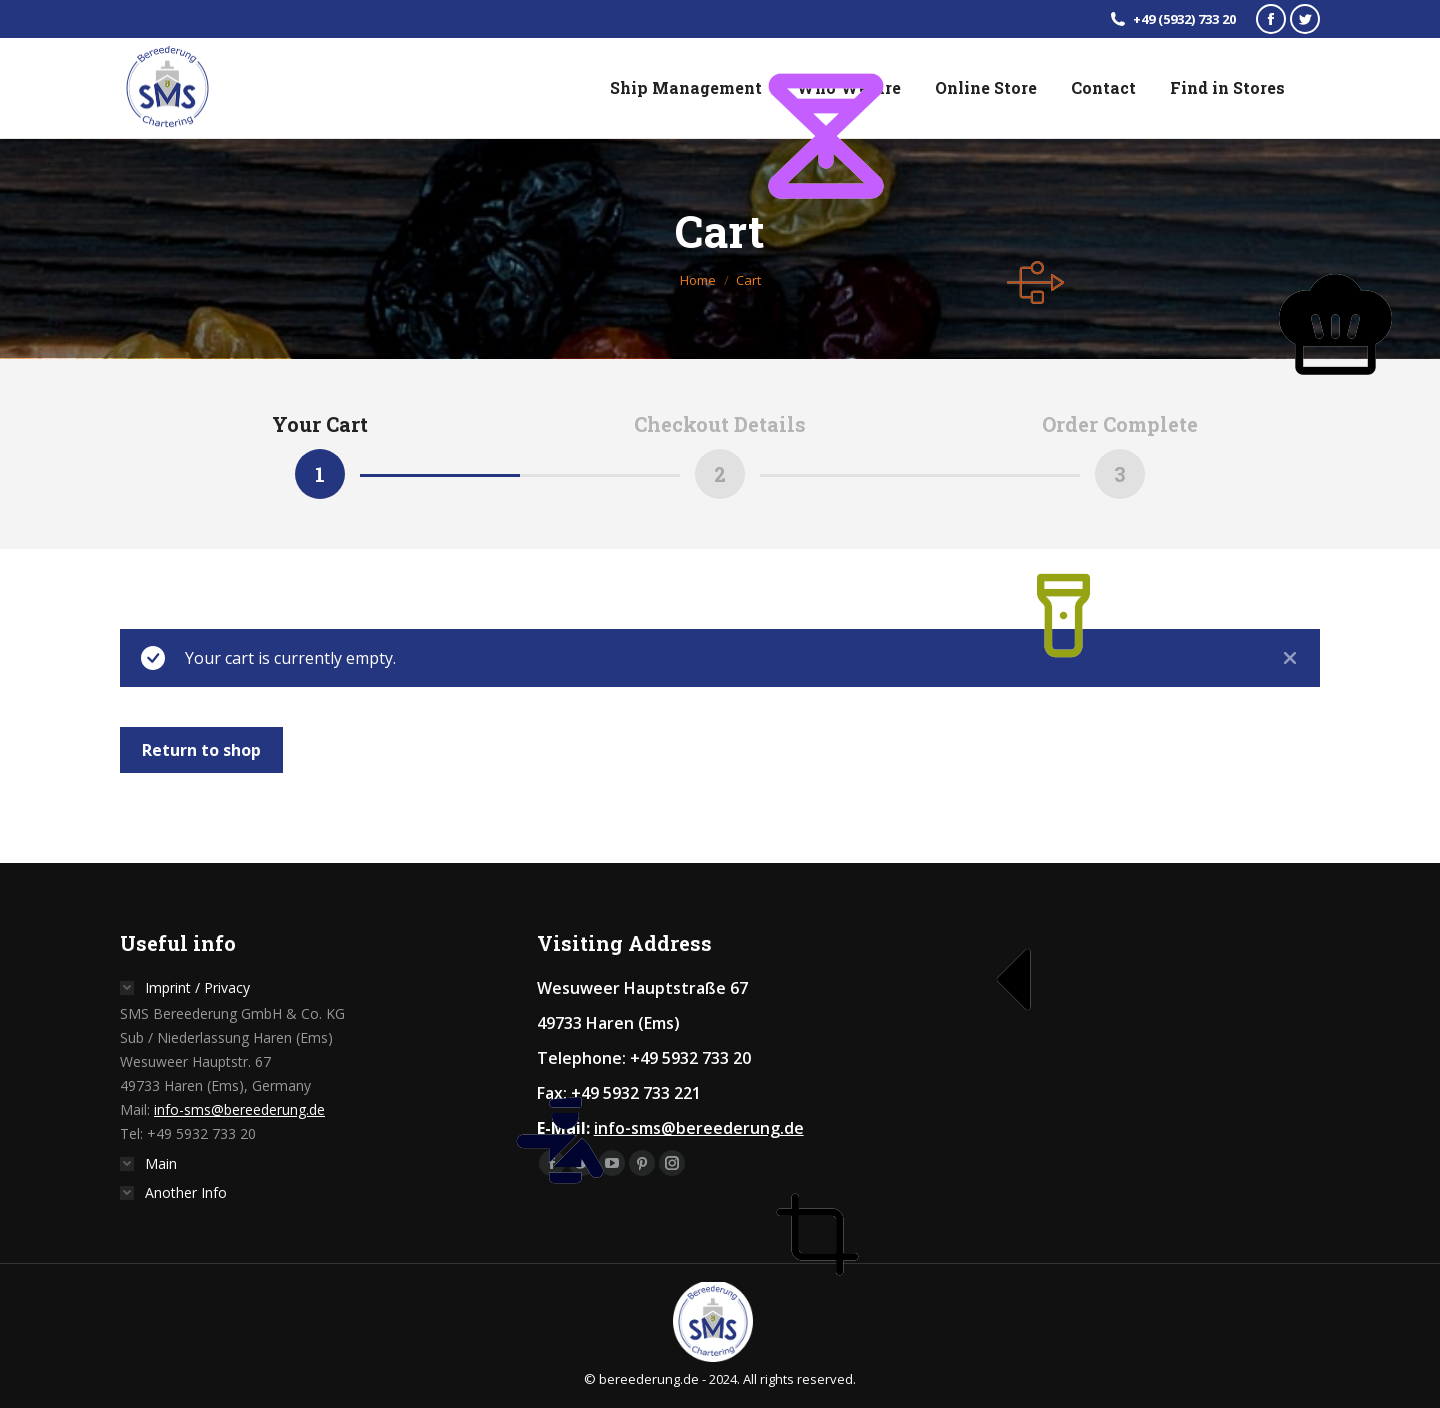  Describe the element at coordinates (560, 1140) in the screenshot. I see `military or security personnel directing traffic` at that location.